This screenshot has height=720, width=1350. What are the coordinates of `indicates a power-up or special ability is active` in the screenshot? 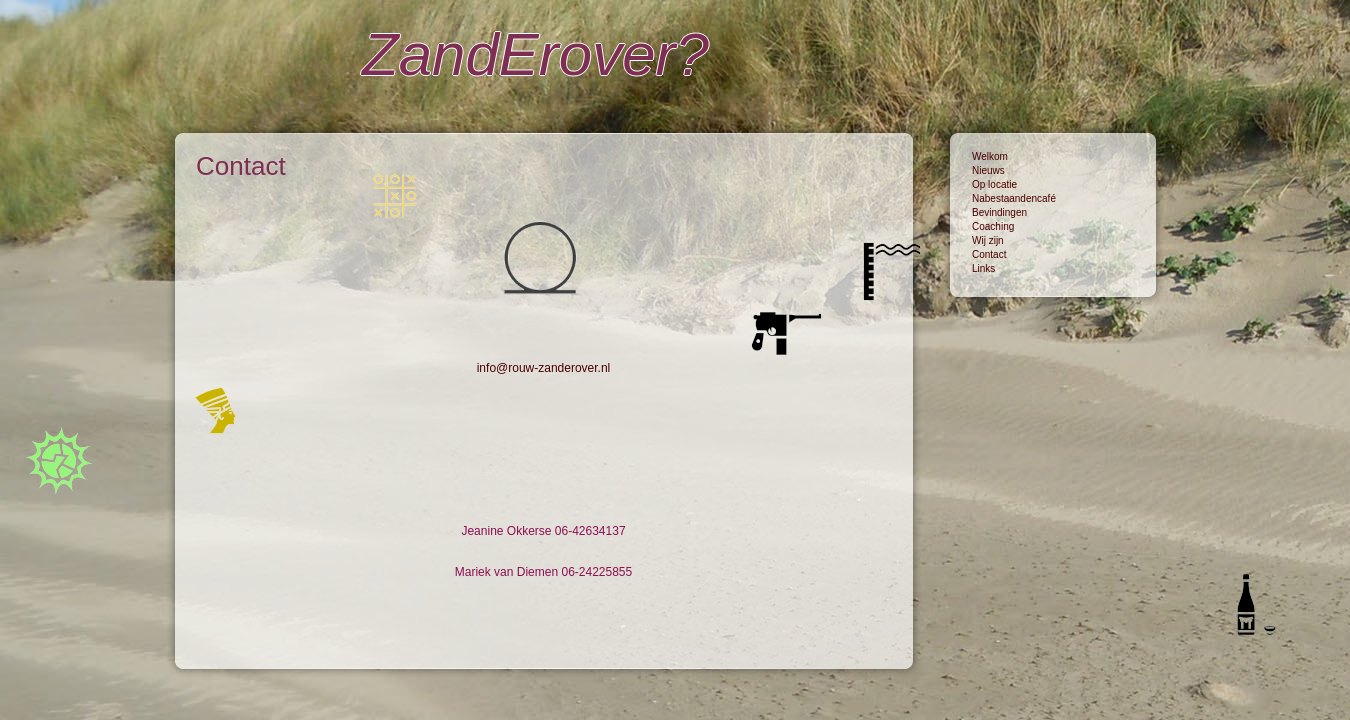 It's located at (59, 460).